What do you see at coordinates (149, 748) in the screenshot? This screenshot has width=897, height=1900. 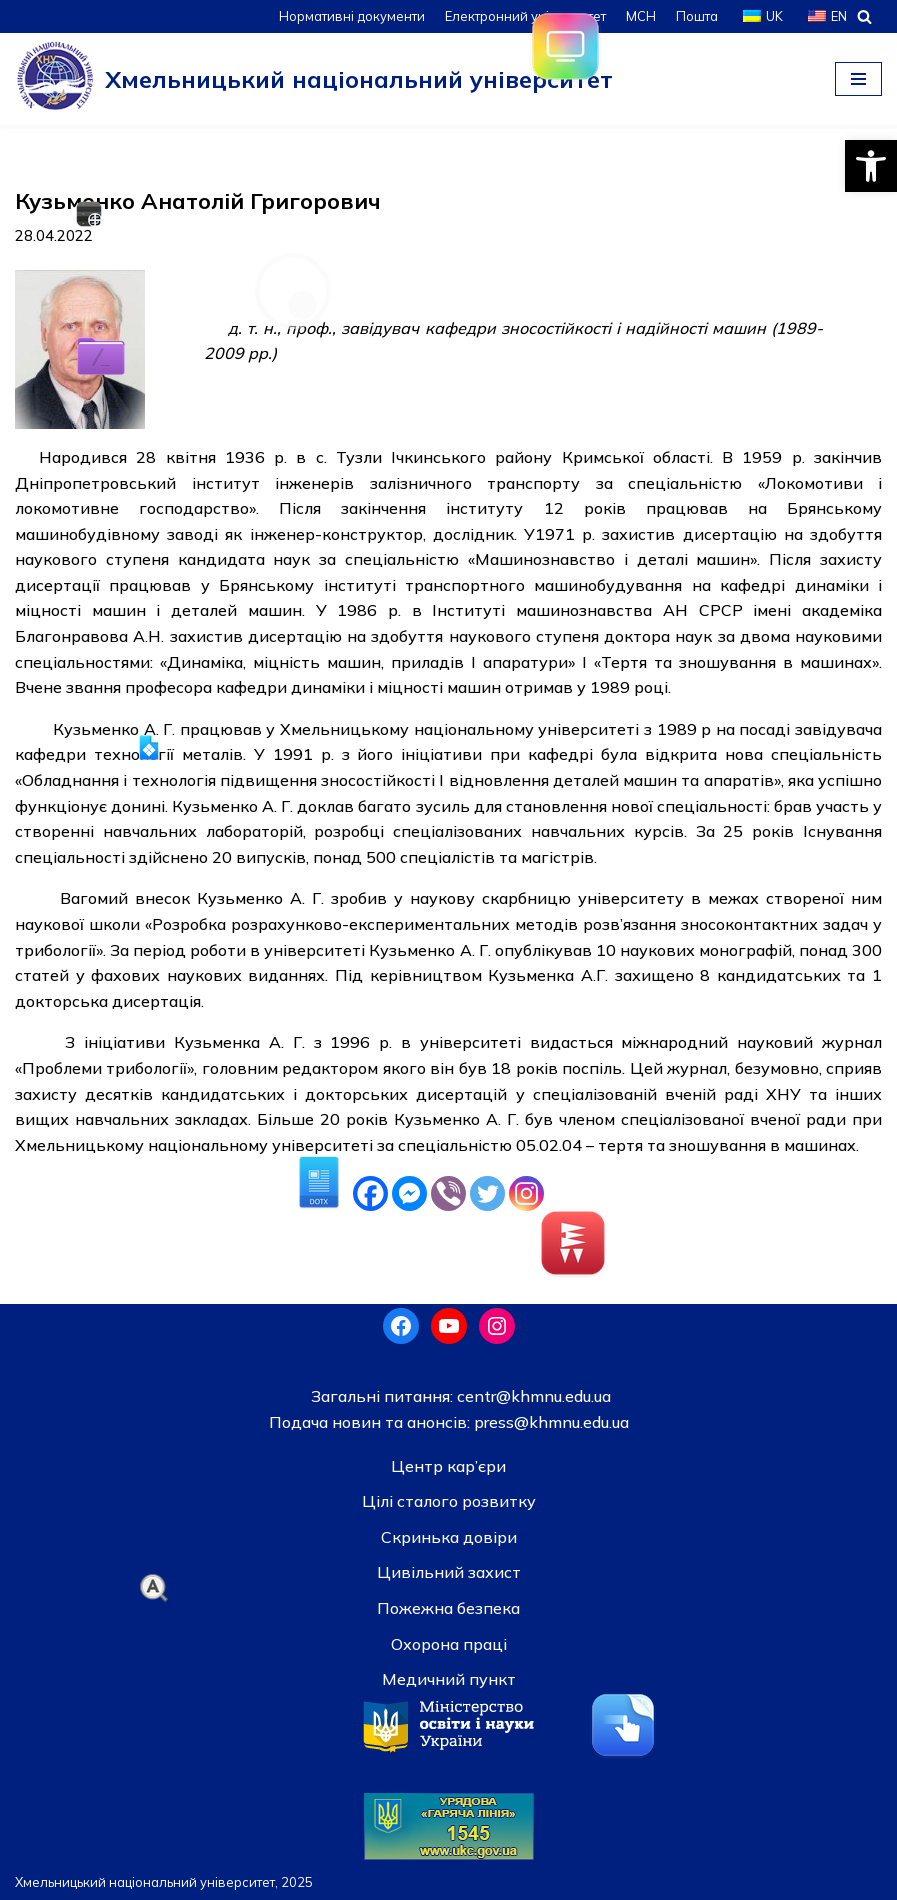 I see `windows control panel file running through wine compatibility layer` at bounding box center [149, 748].